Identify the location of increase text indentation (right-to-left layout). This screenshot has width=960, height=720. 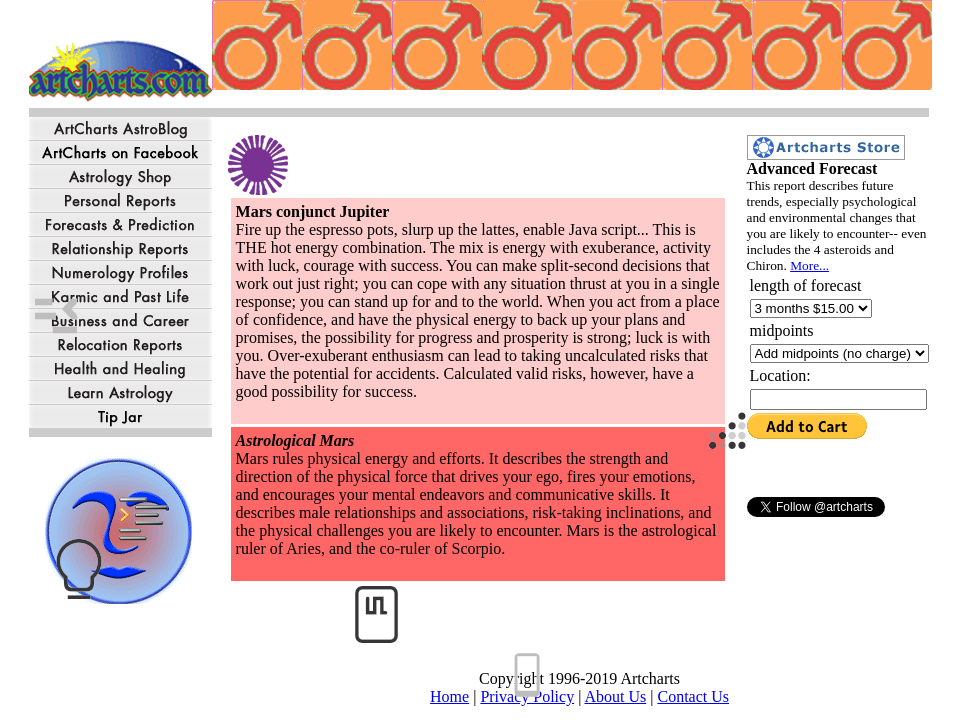
(56, 316).